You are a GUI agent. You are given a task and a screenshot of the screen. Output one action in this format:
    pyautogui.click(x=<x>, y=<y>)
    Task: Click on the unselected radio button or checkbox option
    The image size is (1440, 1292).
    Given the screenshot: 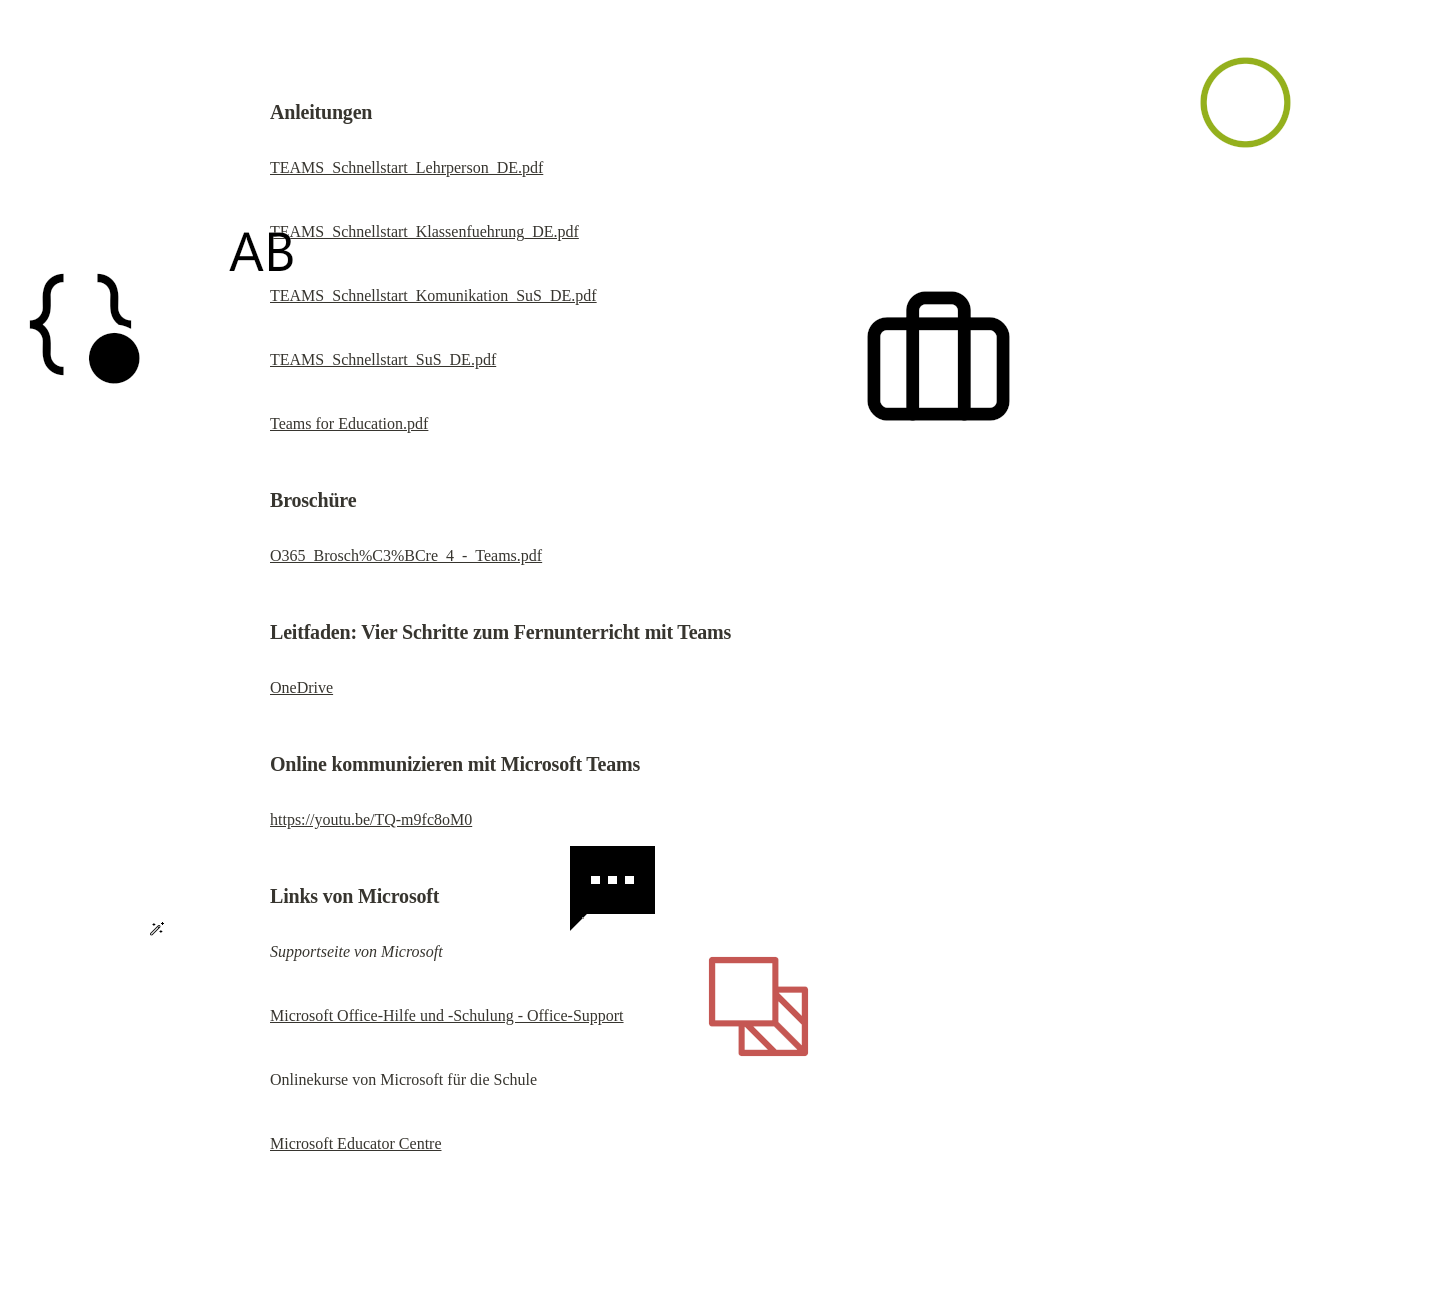 What is the action you would take?
    pyautogui.click(x=1245, y=102)
    